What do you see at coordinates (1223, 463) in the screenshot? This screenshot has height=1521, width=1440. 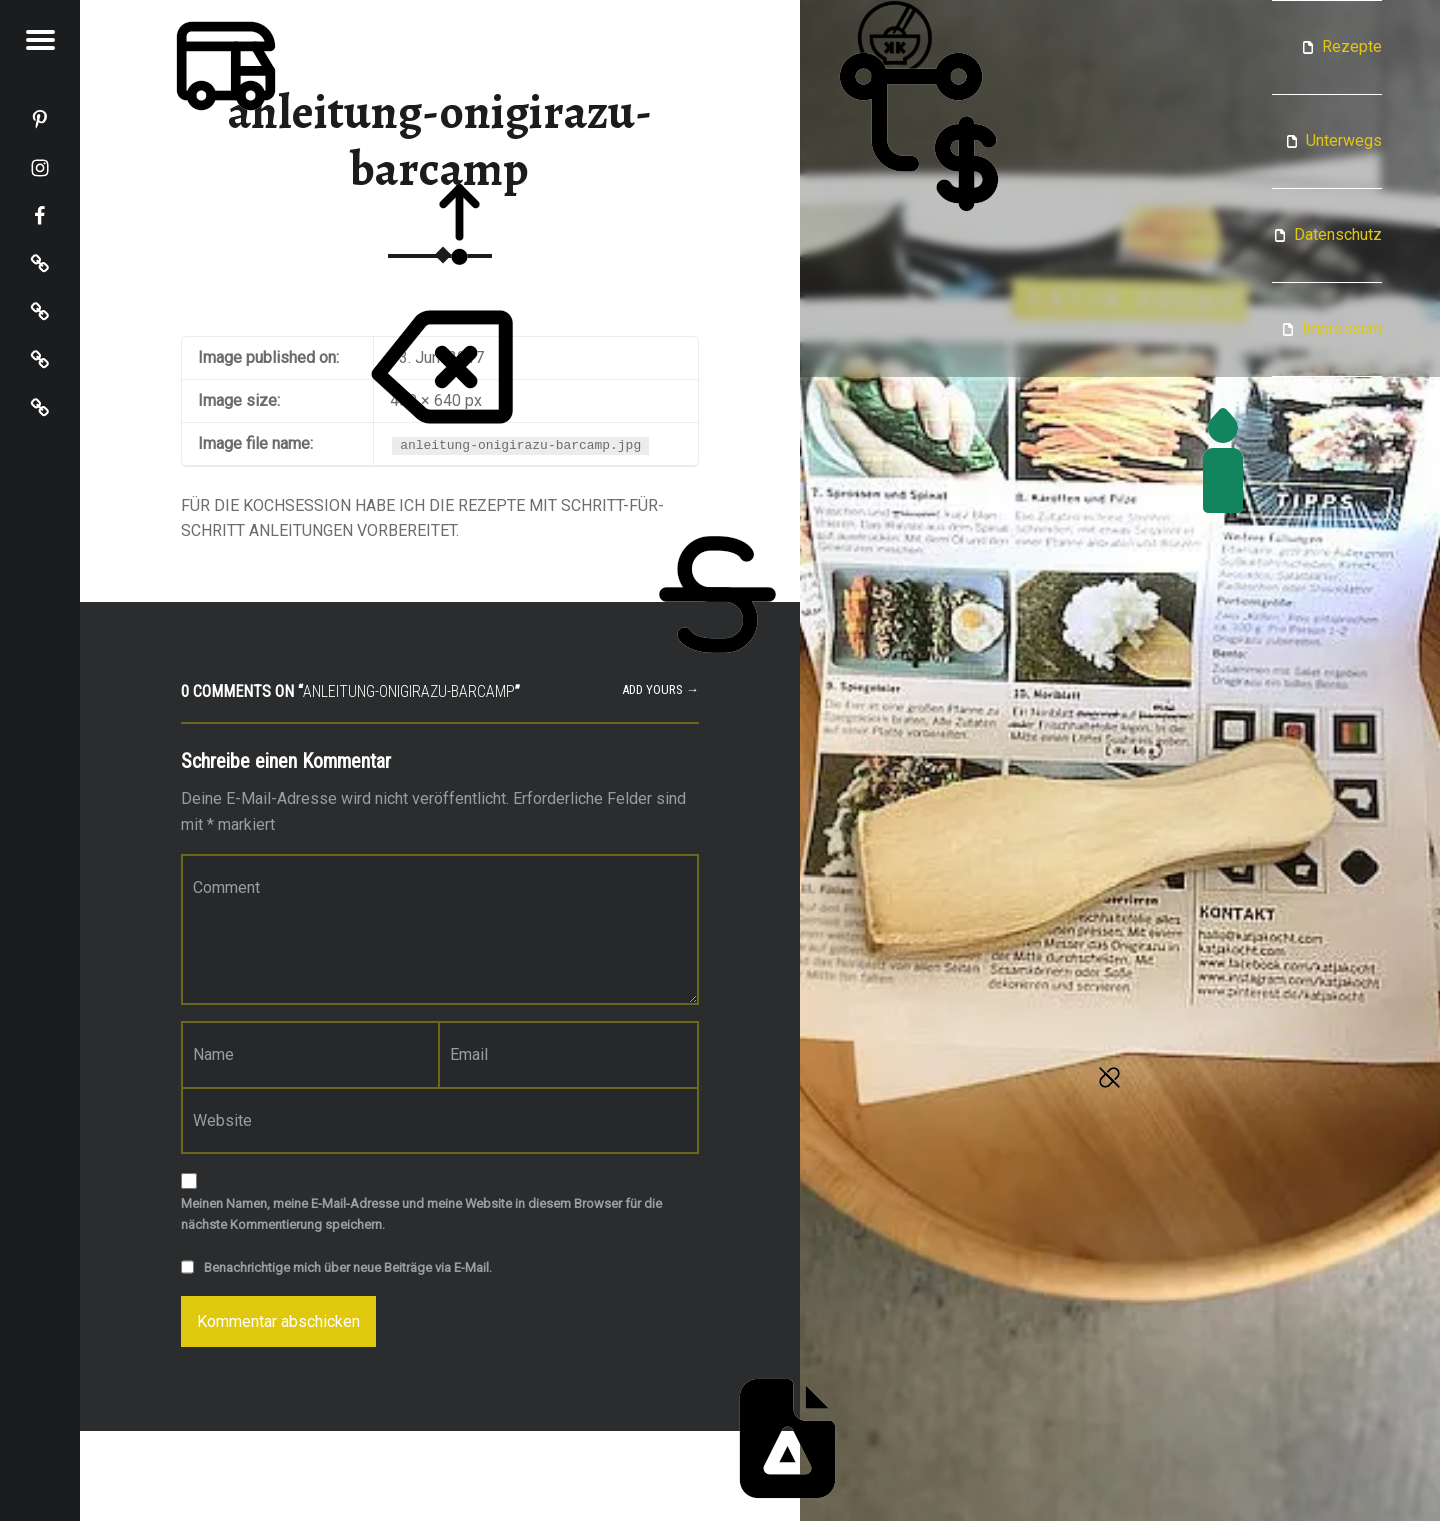 I see `access candle or ambient lighting mode` at bounding box center [1223, 463].